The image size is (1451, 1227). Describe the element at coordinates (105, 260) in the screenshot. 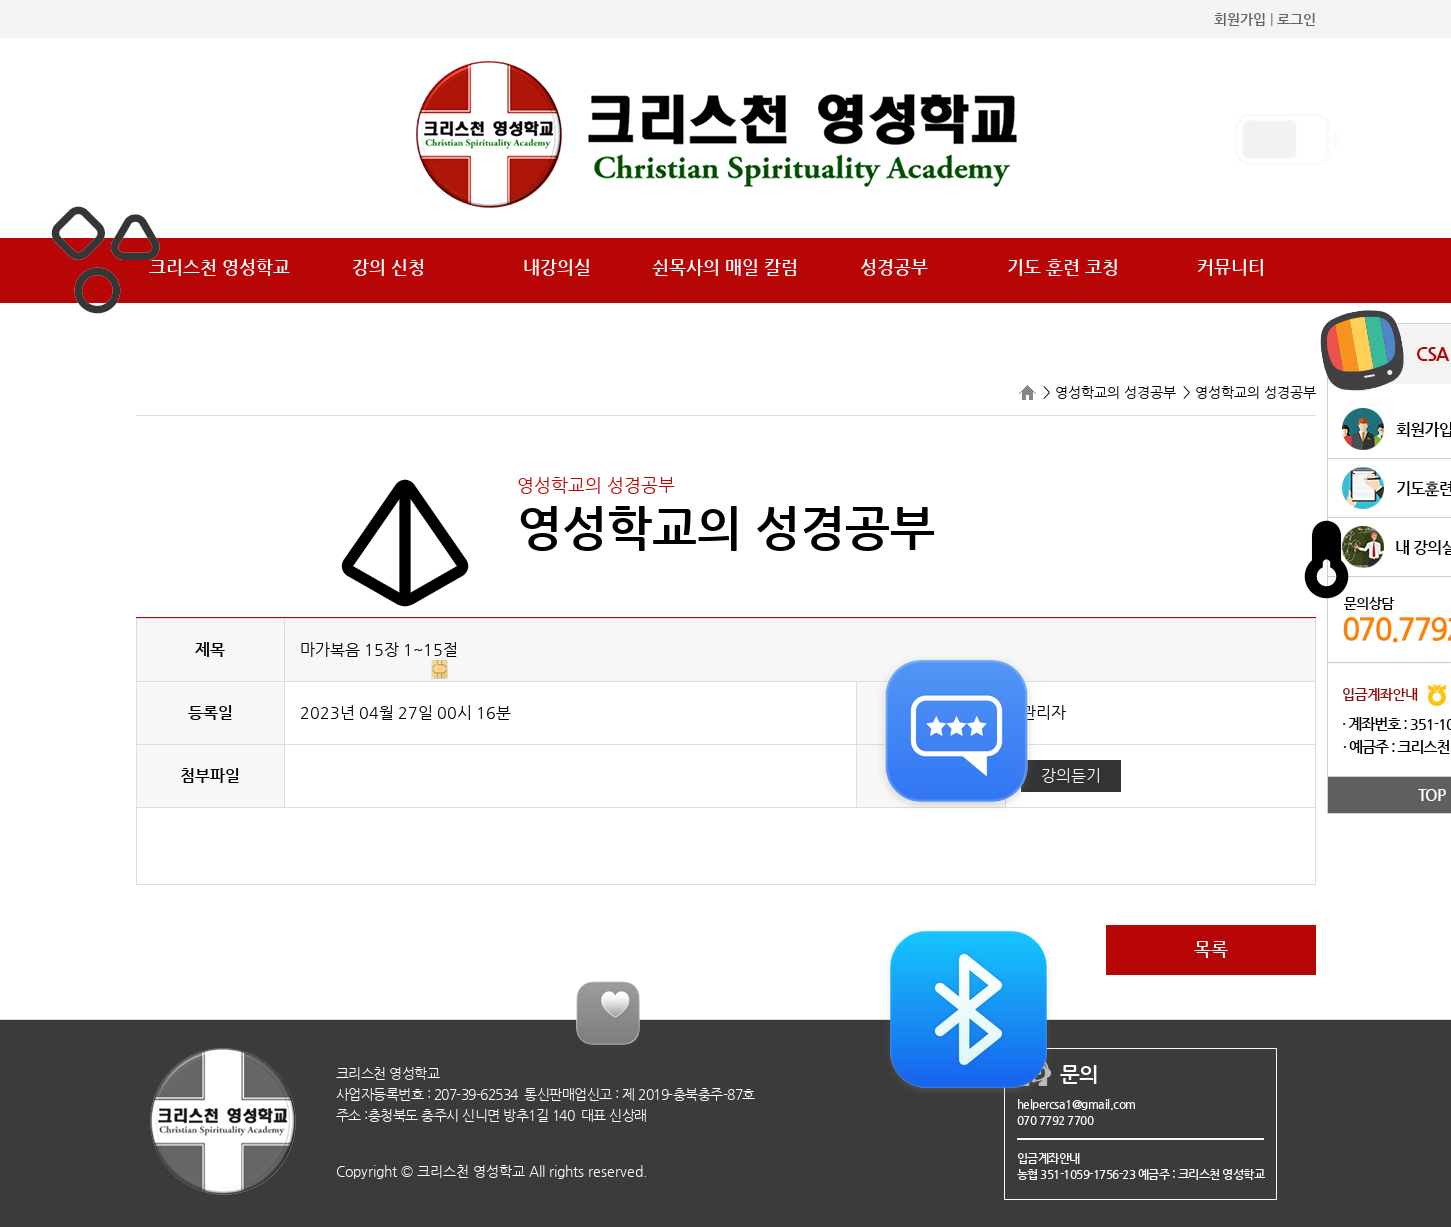

I see `access symbols and special characters` at that location.